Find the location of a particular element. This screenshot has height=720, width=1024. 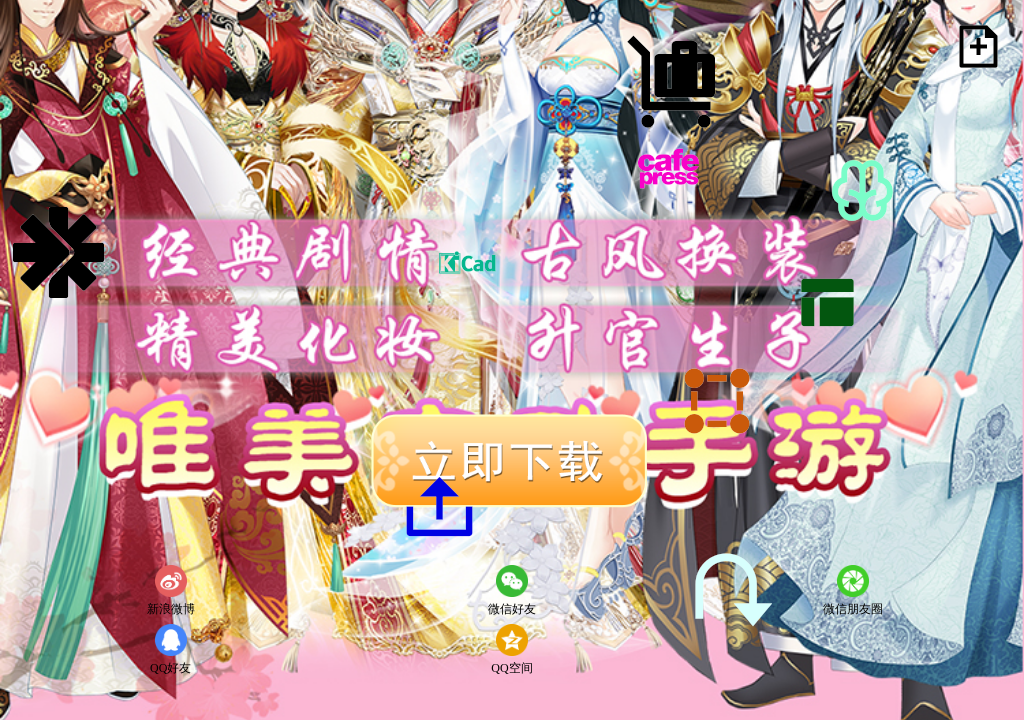

go back to previous screen is located at coordinates (730, 588).